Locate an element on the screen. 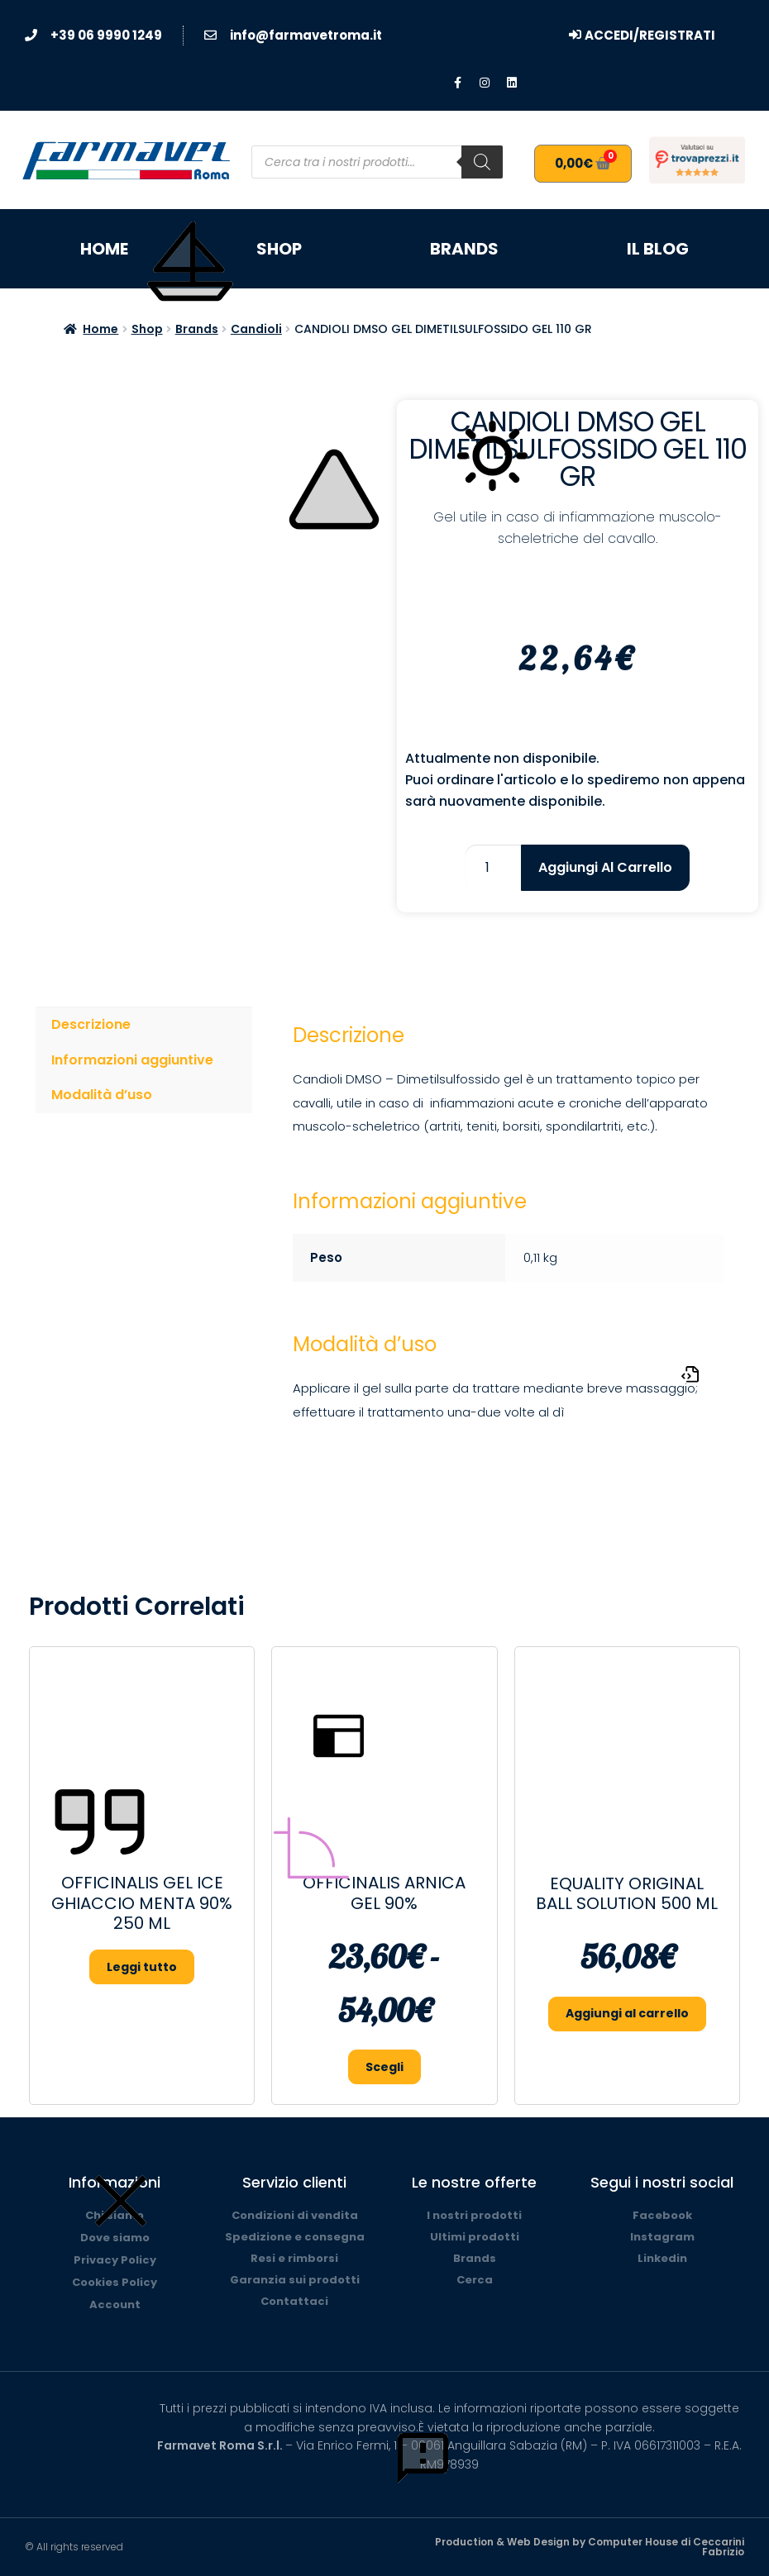  submit feedback or report an issue is located at coordinates (423, 2458).